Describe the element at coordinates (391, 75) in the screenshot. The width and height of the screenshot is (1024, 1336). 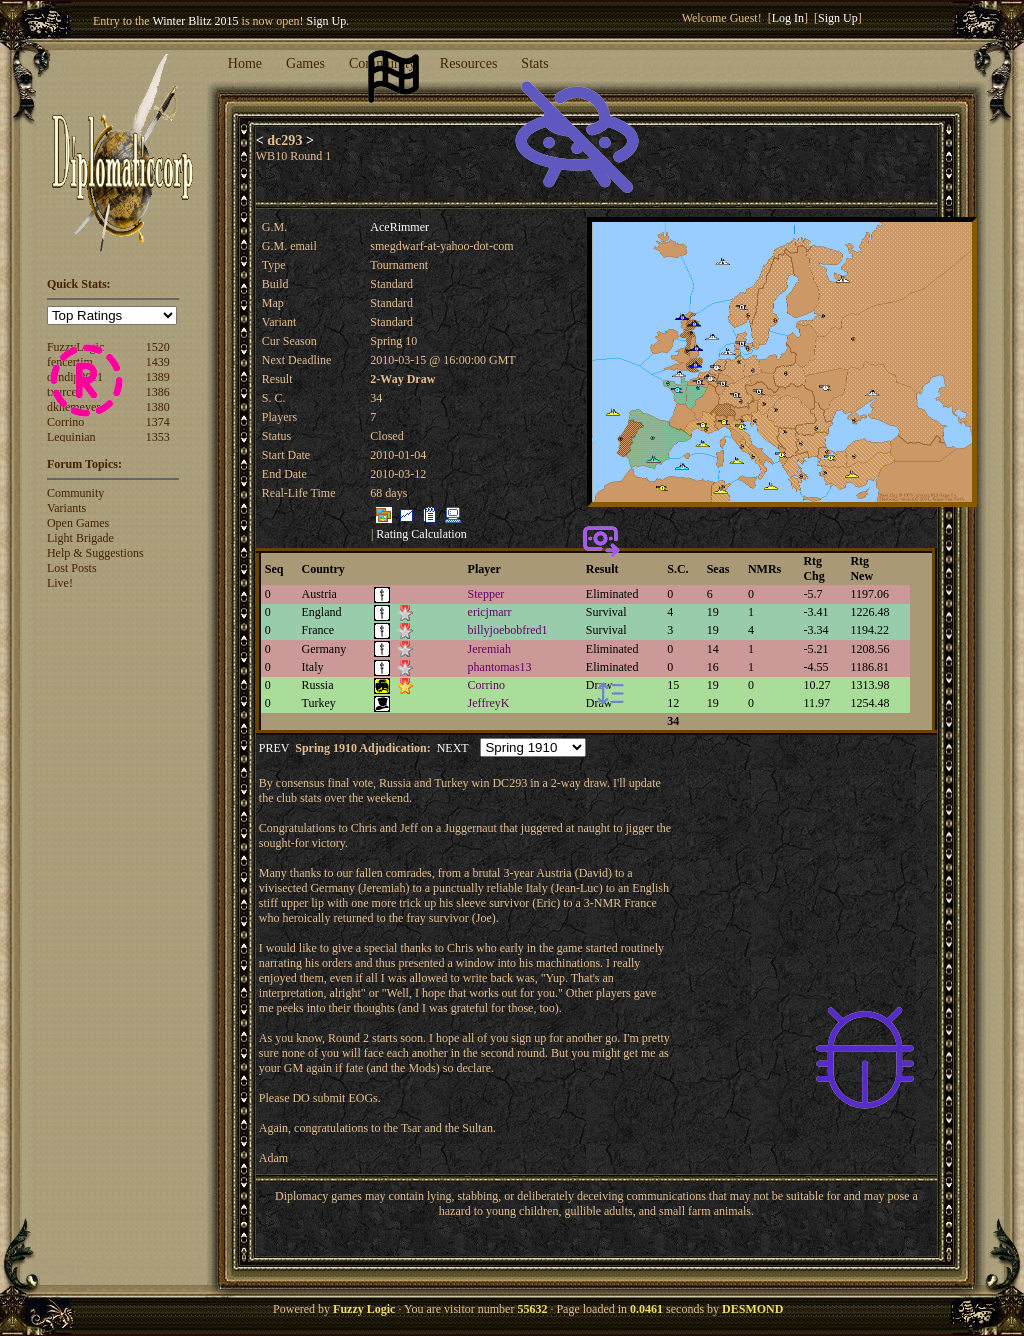
I see `indicates a finish line or goal completion` at that location.